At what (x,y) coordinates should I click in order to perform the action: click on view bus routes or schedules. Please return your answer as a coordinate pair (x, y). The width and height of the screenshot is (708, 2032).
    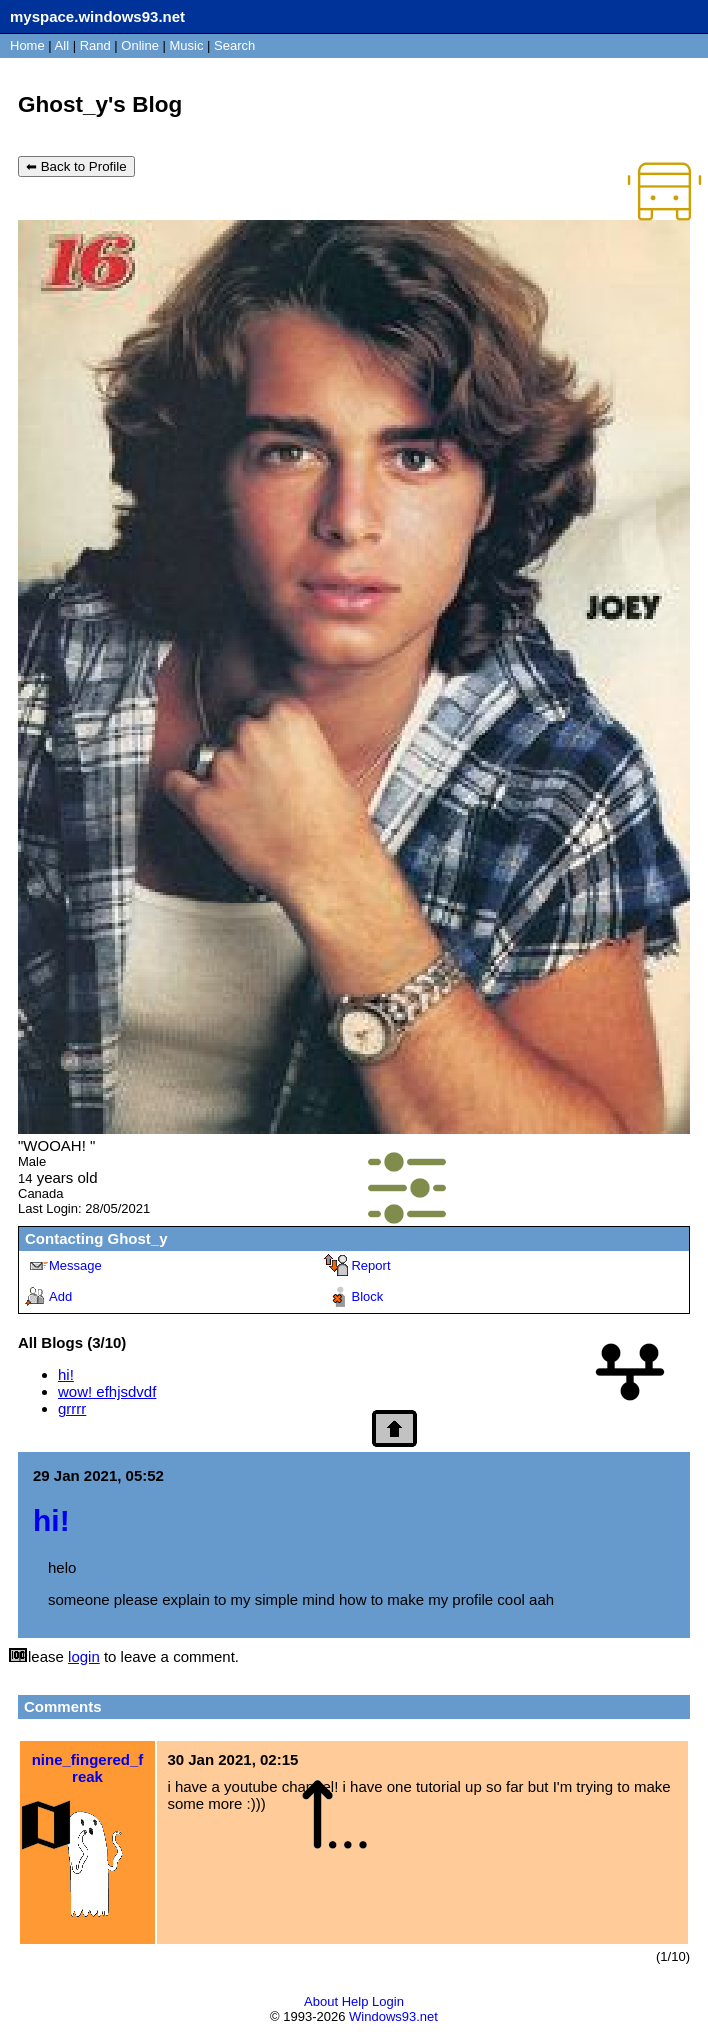
    Looking at the image, I should click on (664, 191).